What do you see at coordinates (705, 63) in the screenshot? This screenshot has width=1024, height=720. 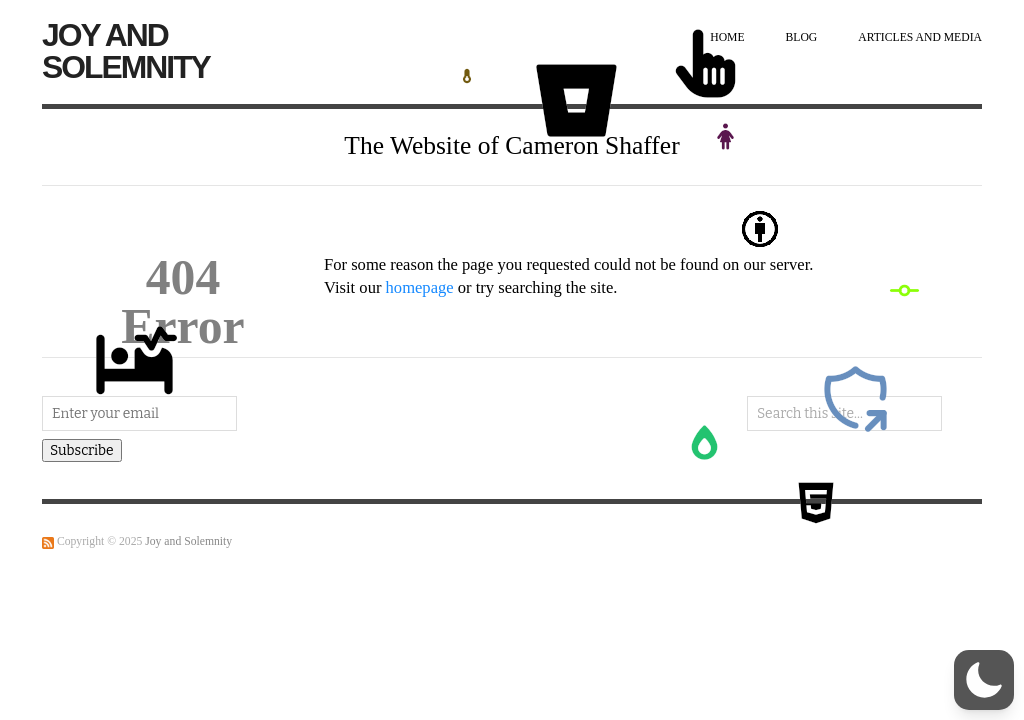 I see `tap or click to select` at bounding box center [705, 63].